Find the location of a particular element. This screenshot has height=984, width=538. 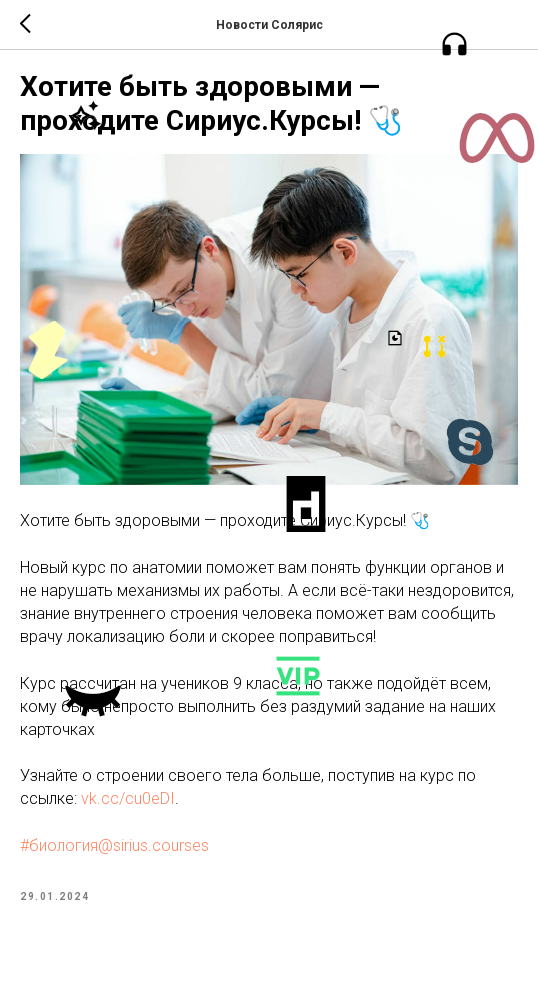

containerd container runtime logo is located at coordinates (306, 504).